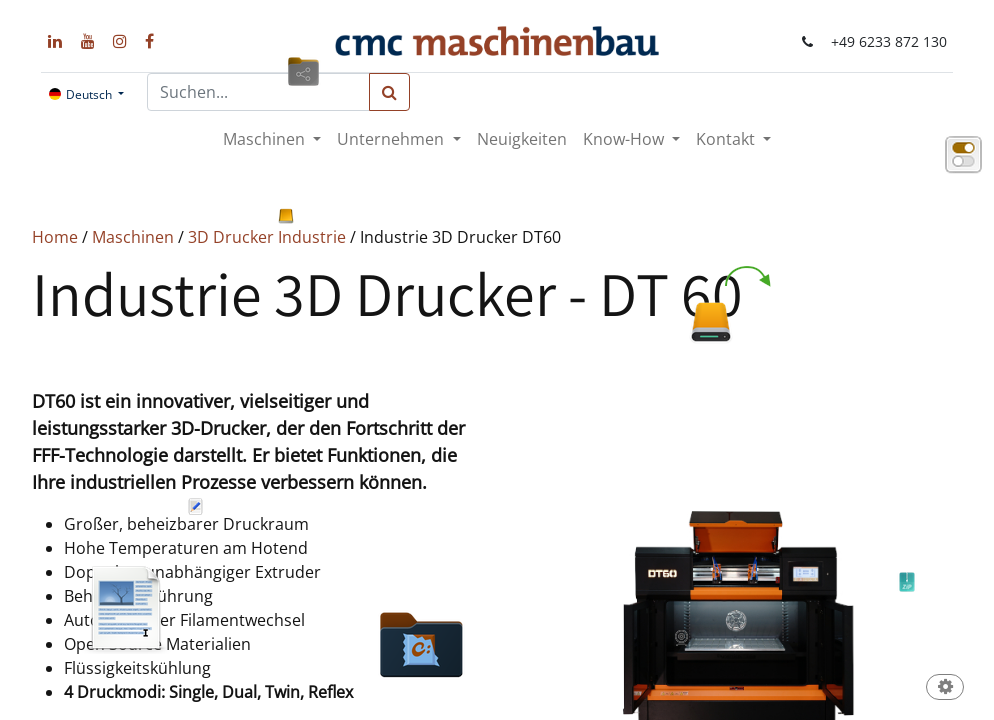  Describe the element at coordinates (907, 582) in the screenshot. I see `a compressed zip file` at that location.